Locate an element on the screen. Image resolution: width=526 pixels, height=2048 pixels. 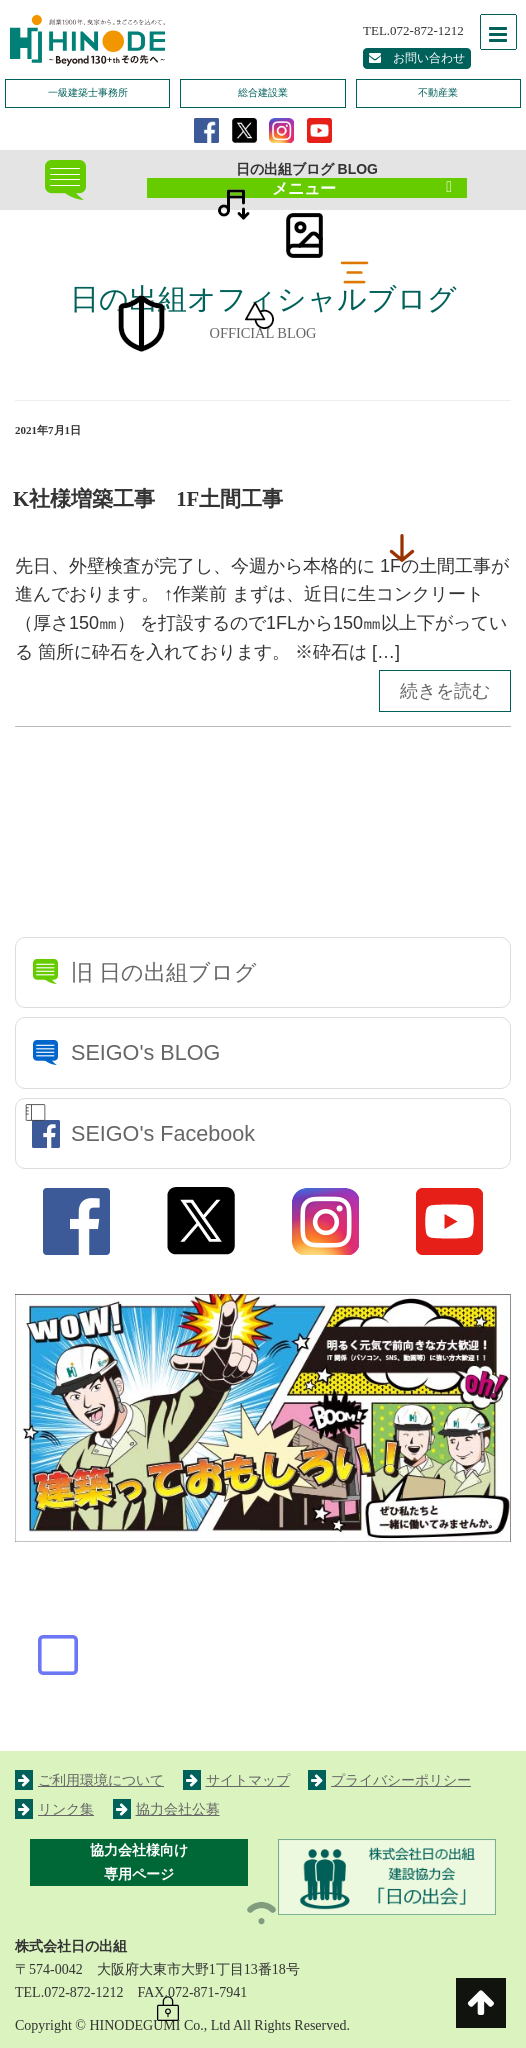
view photo album or image gallery is located at coordinates (304, 235).